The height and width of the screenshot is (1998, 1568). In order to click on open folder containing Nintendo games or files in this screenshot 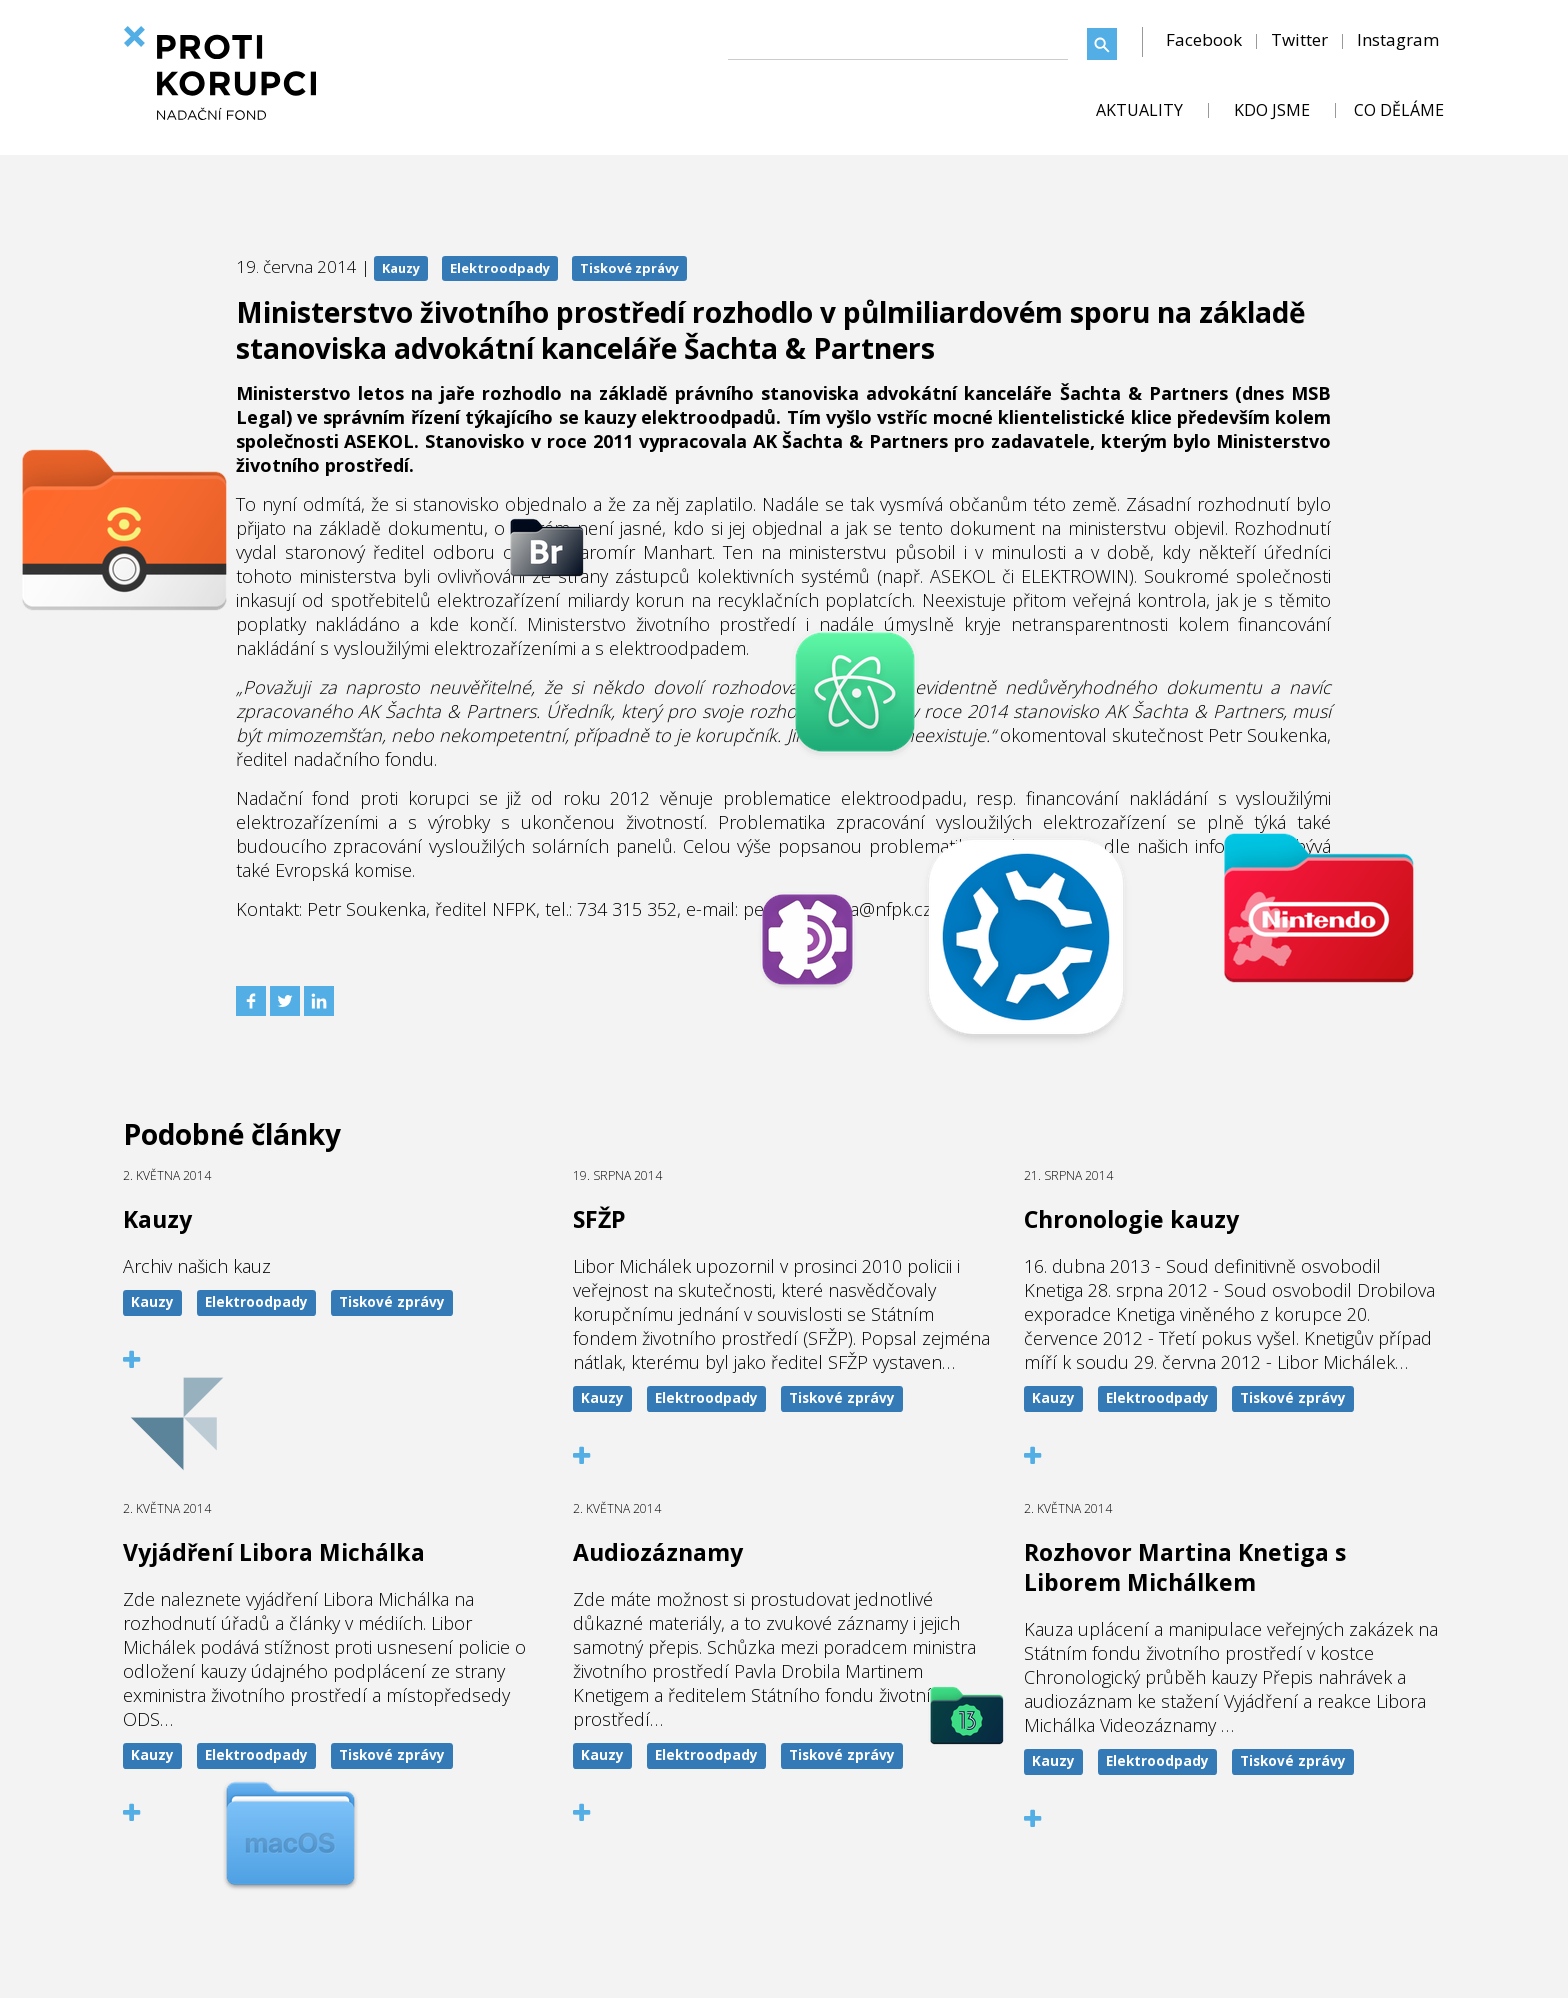, I will do `click(1318, 913)`.